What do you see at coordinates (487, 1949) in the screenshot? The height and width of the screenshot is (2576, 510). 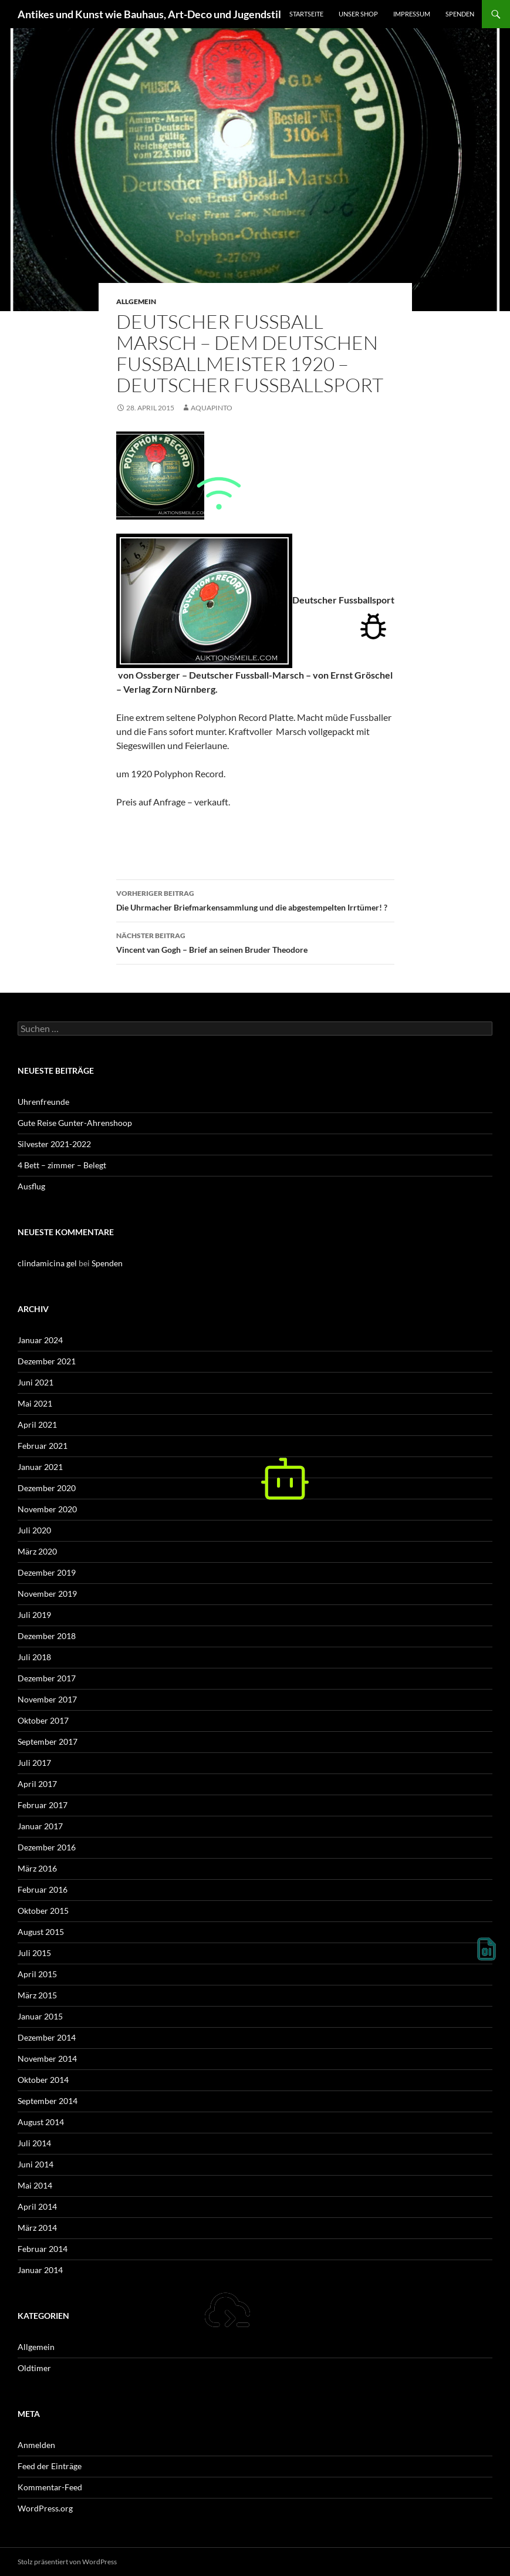 I see `view a file containing numeric data` at bounding box center [487, 1949].